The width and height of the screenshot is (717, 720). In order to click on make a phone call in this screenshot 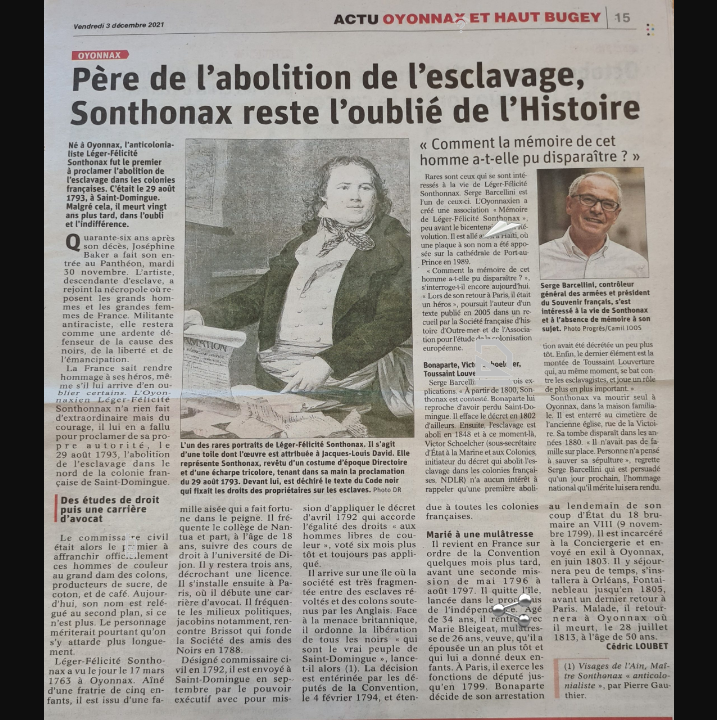, I will do `click(131, 546)`.